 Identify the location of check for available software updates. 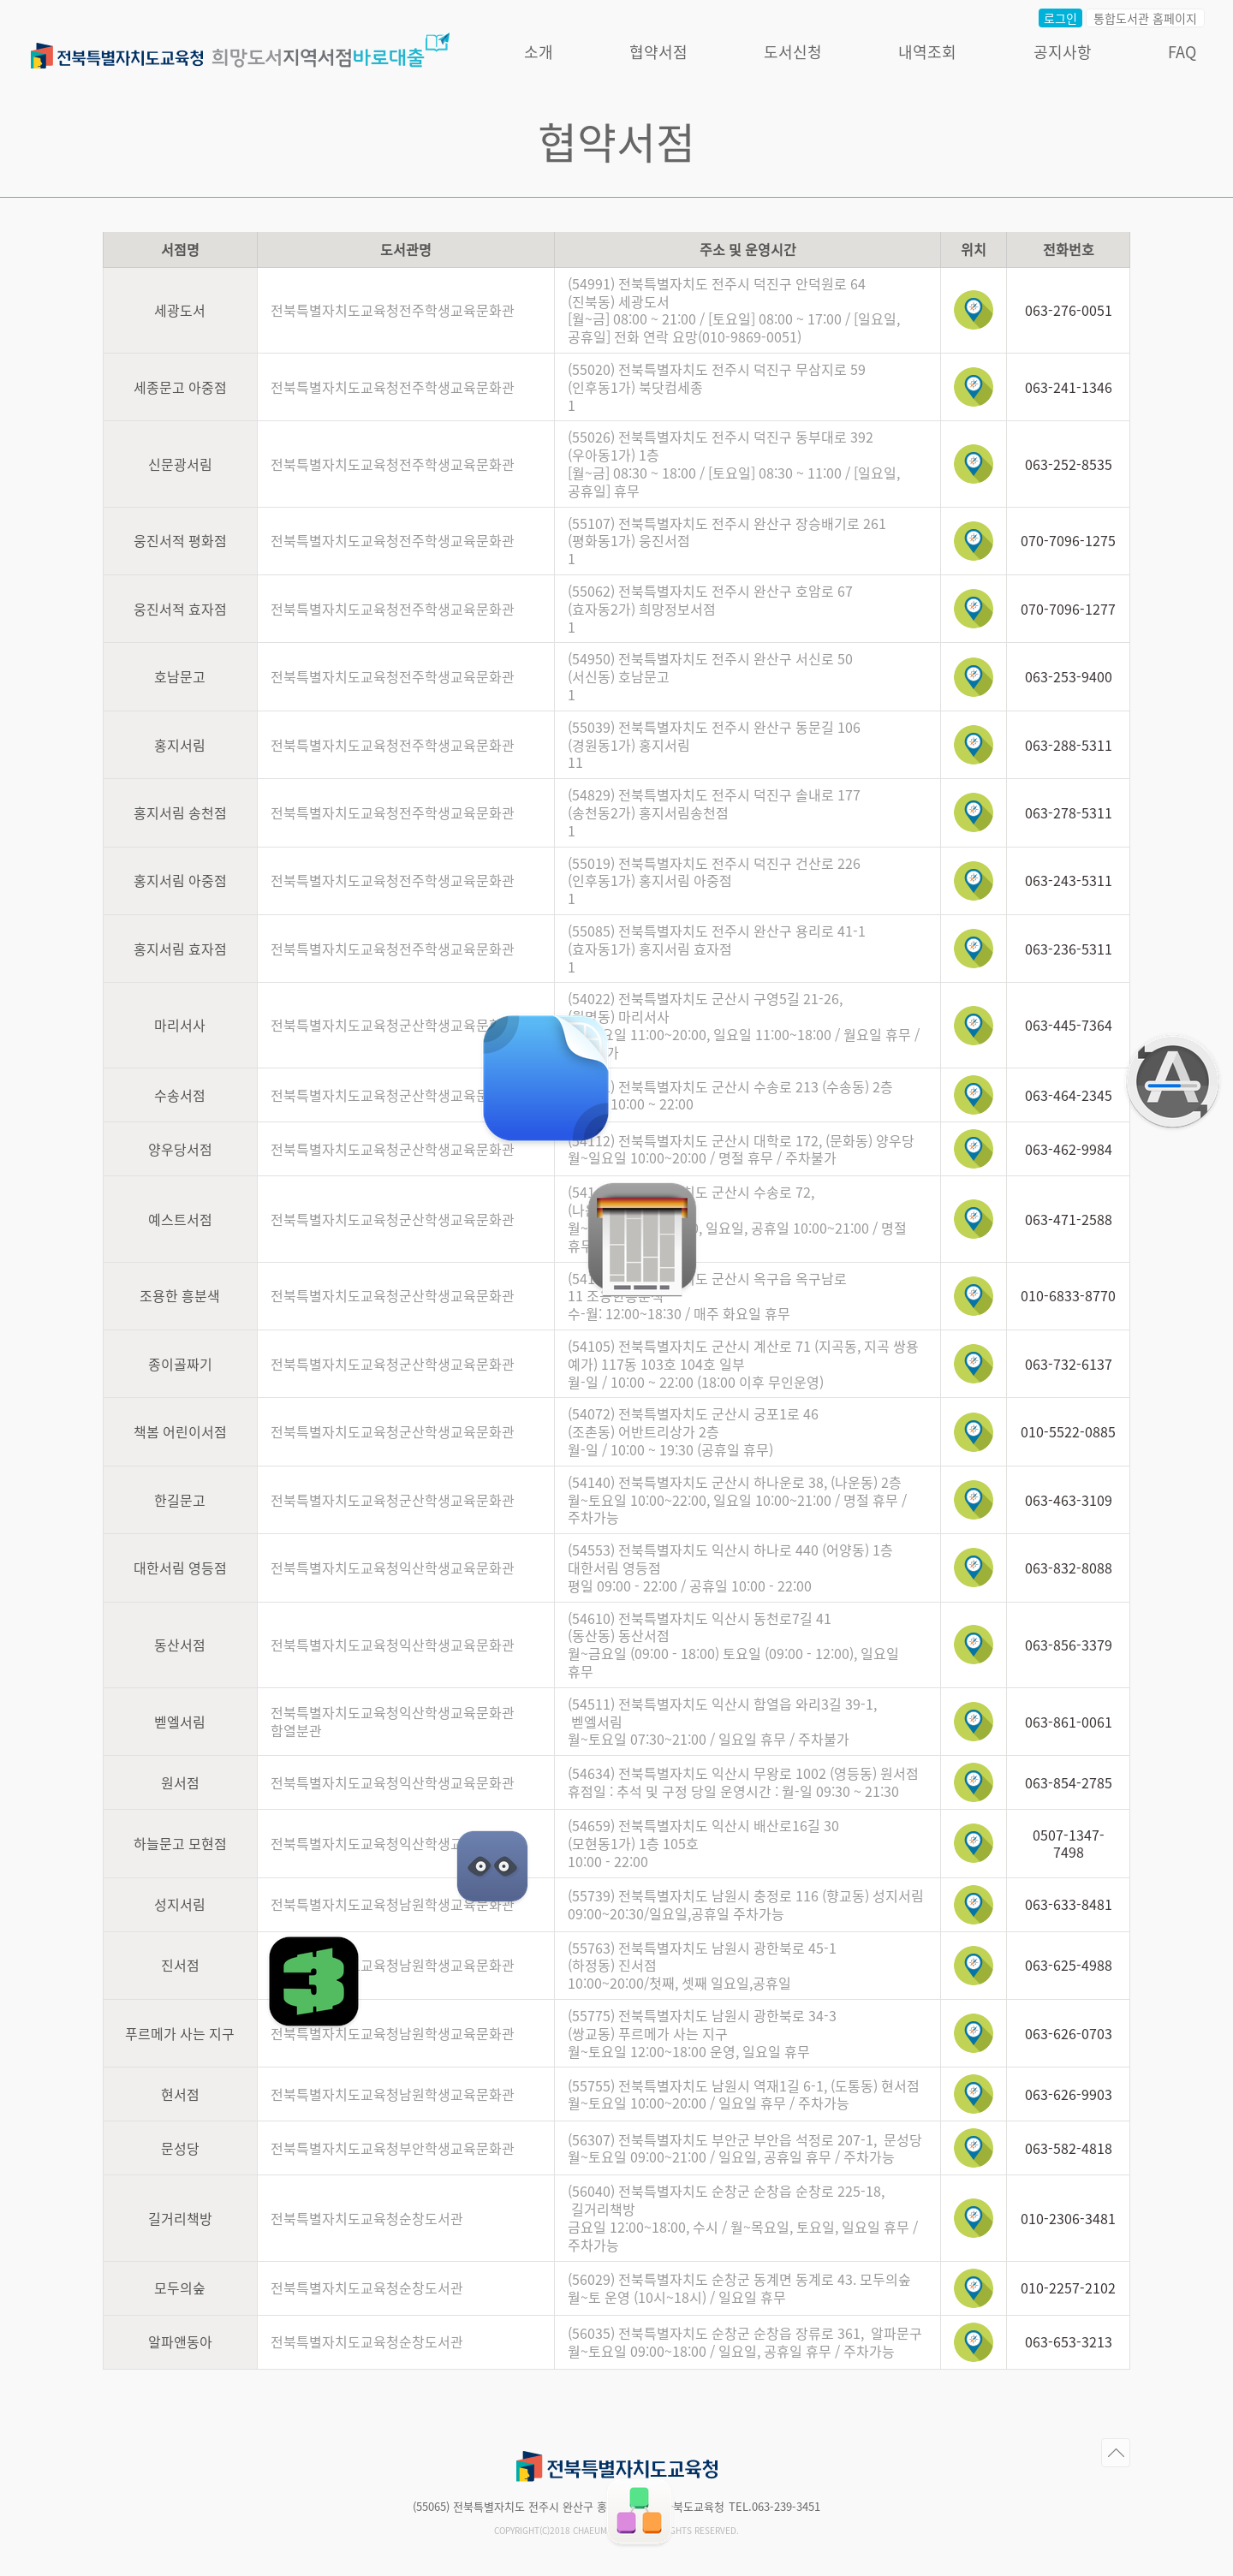
(1172, 1081).